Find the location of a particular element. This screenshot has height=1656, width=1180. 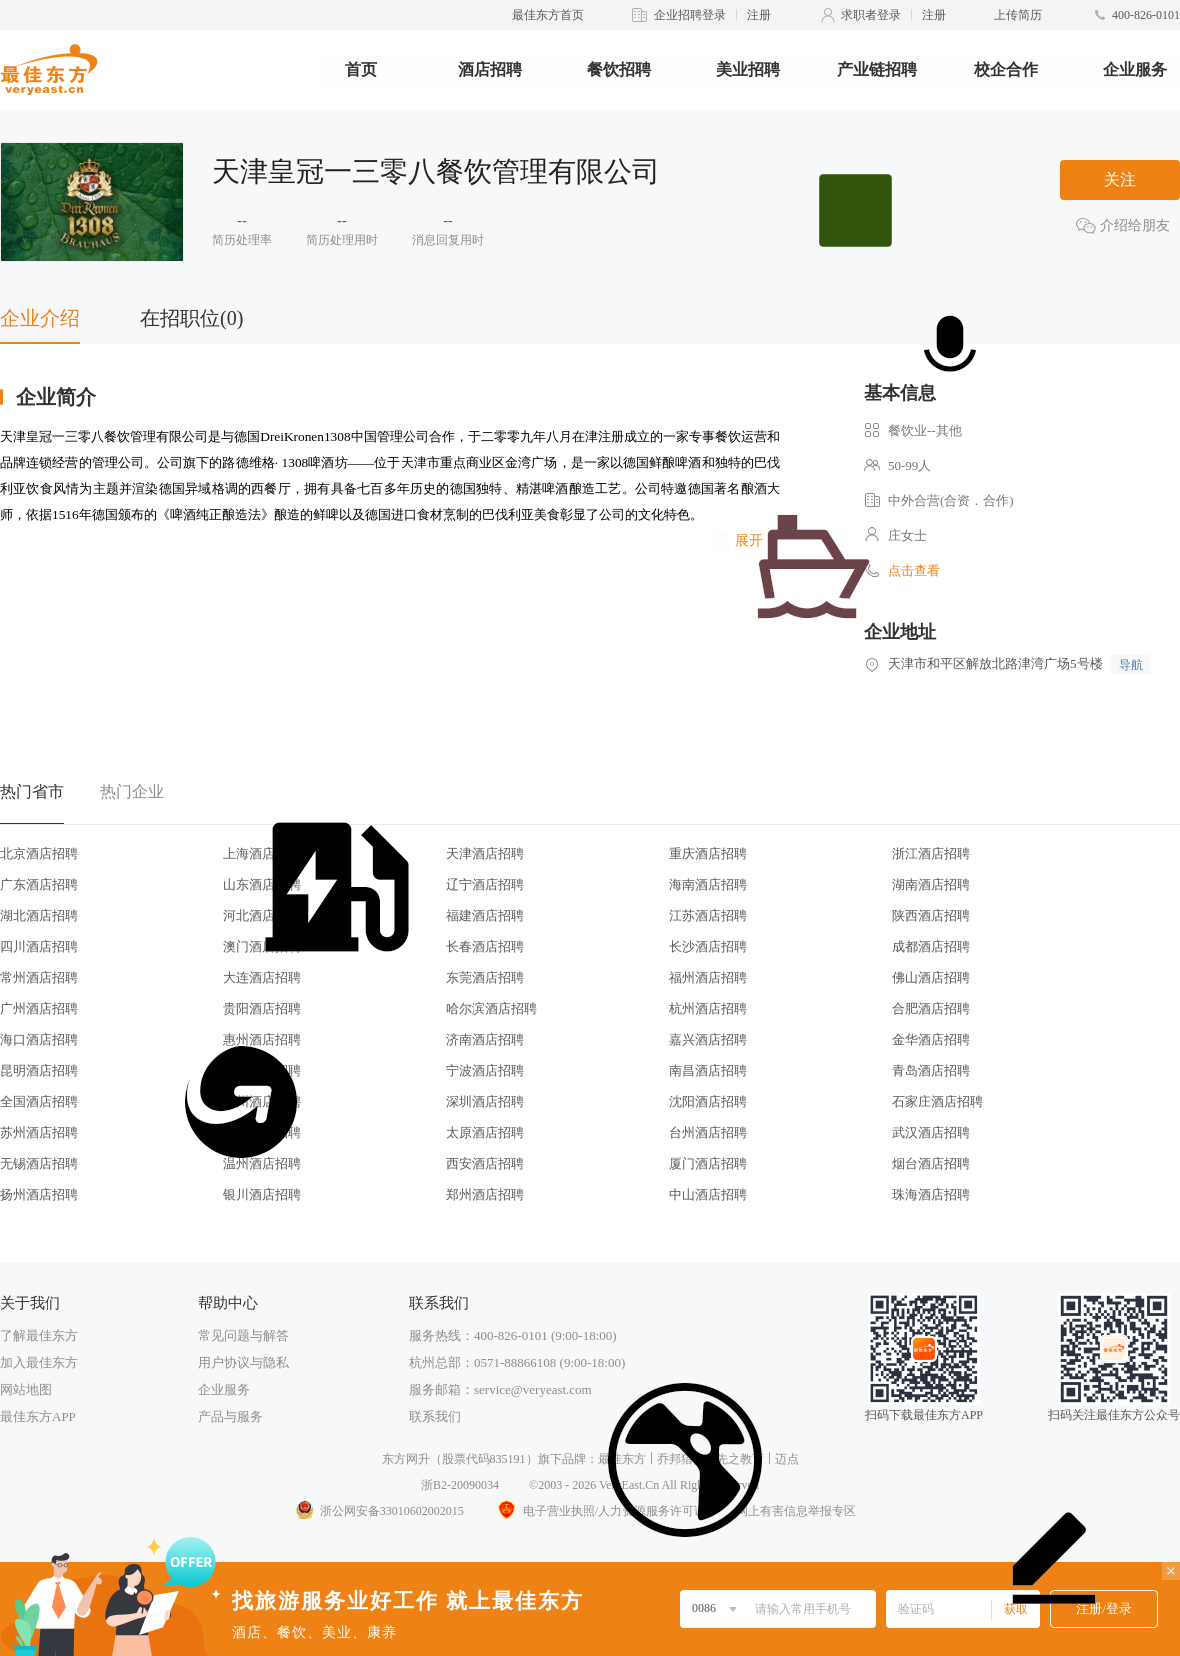

view nearby ports or maritime locations is located at coordinates (812, 569).